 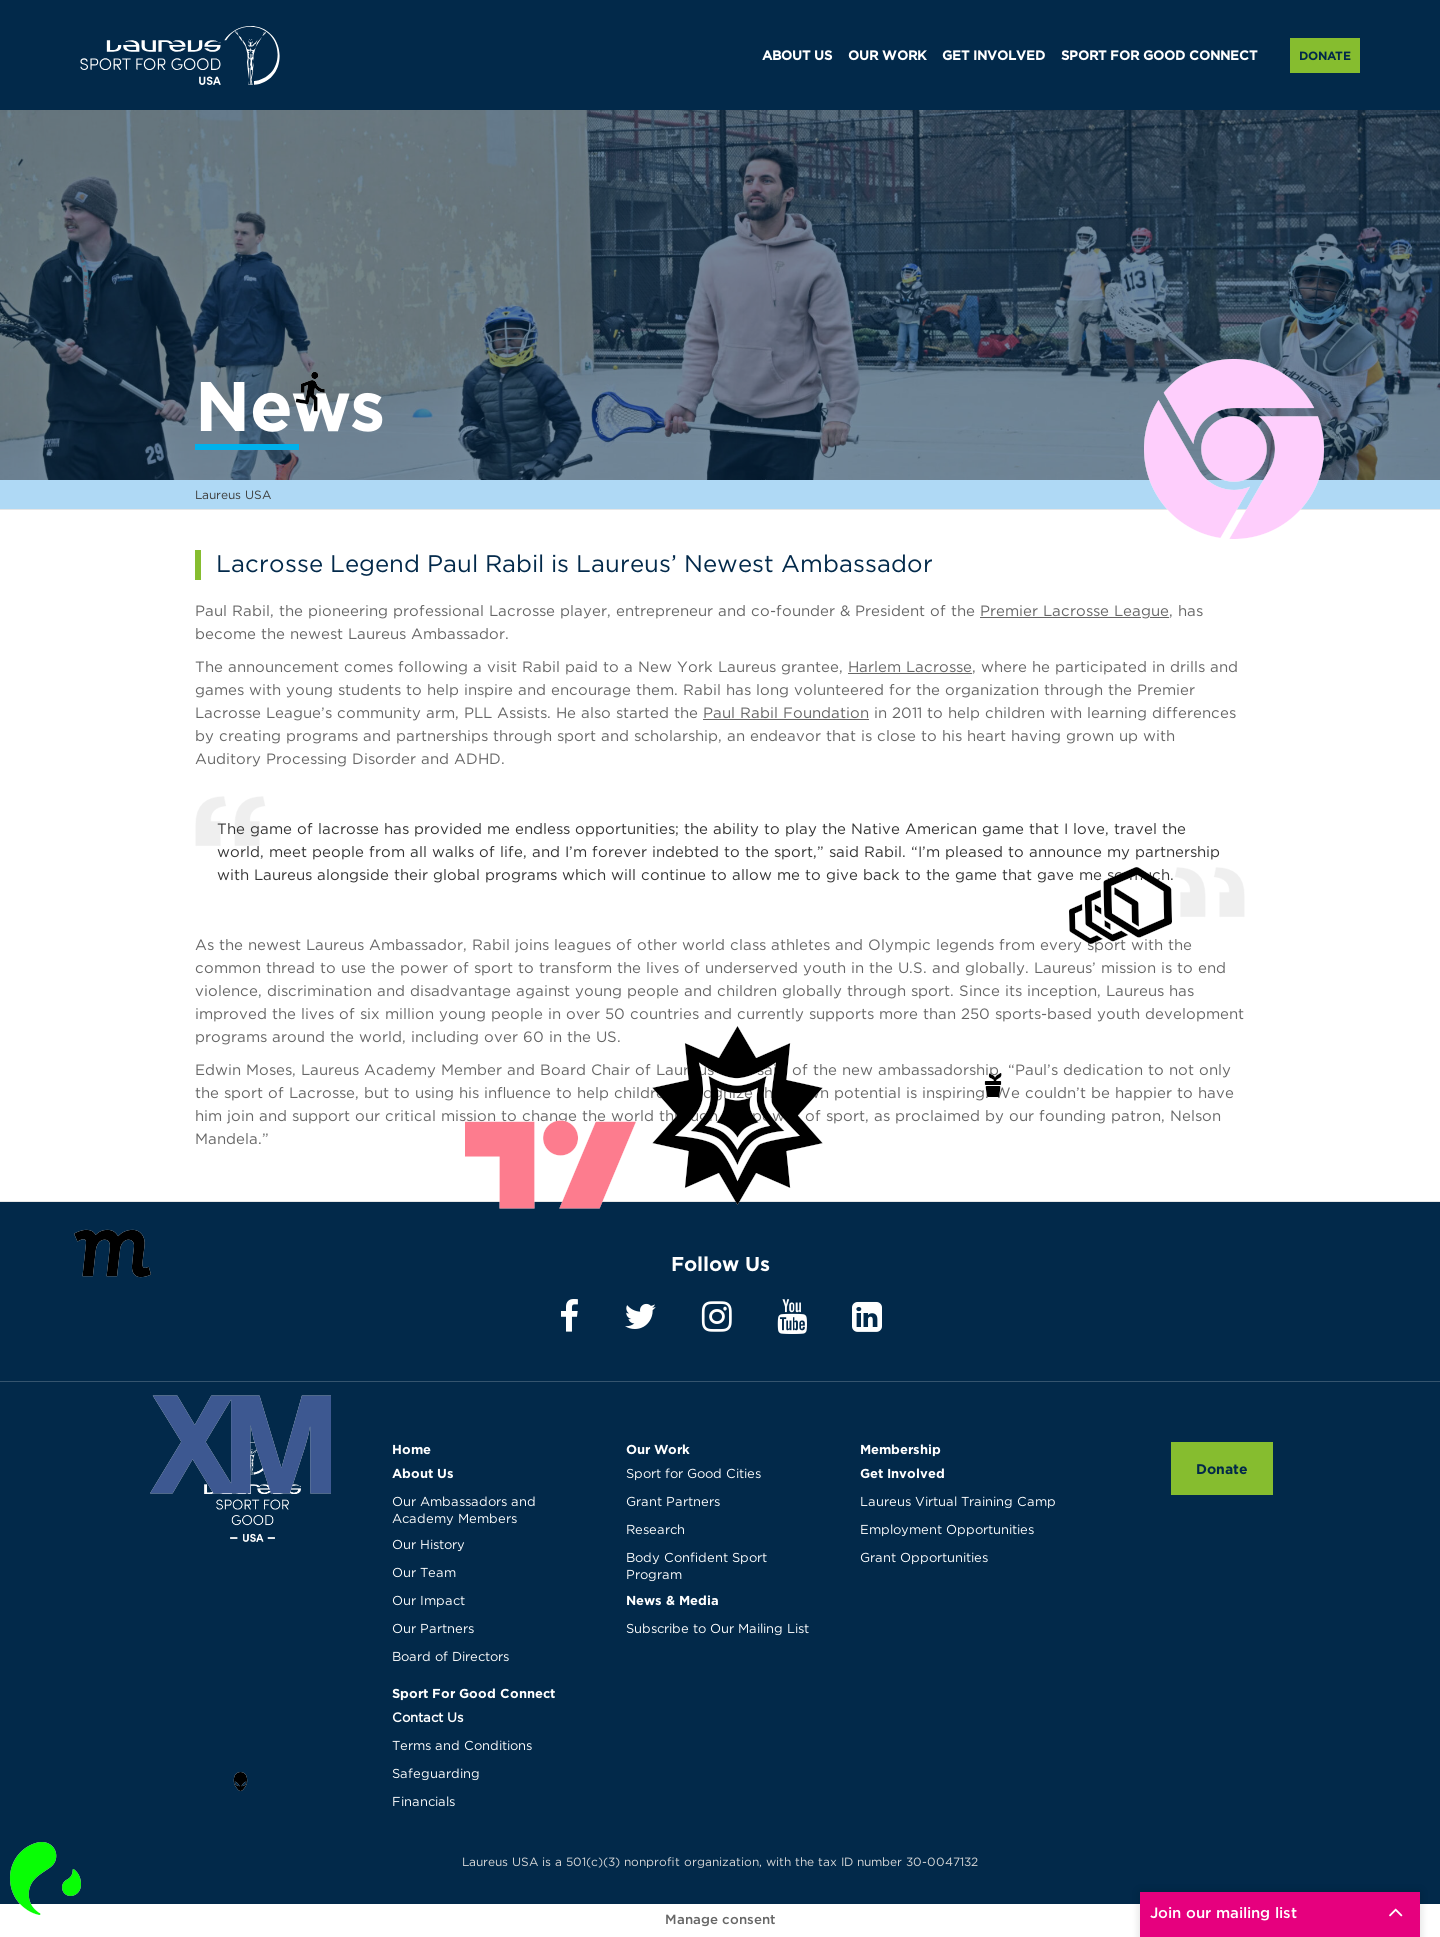 What do you see at coordinates (1120, 905) in the screenshot?
I see `envoy proxy logo` at bounding box center [1120, 905].